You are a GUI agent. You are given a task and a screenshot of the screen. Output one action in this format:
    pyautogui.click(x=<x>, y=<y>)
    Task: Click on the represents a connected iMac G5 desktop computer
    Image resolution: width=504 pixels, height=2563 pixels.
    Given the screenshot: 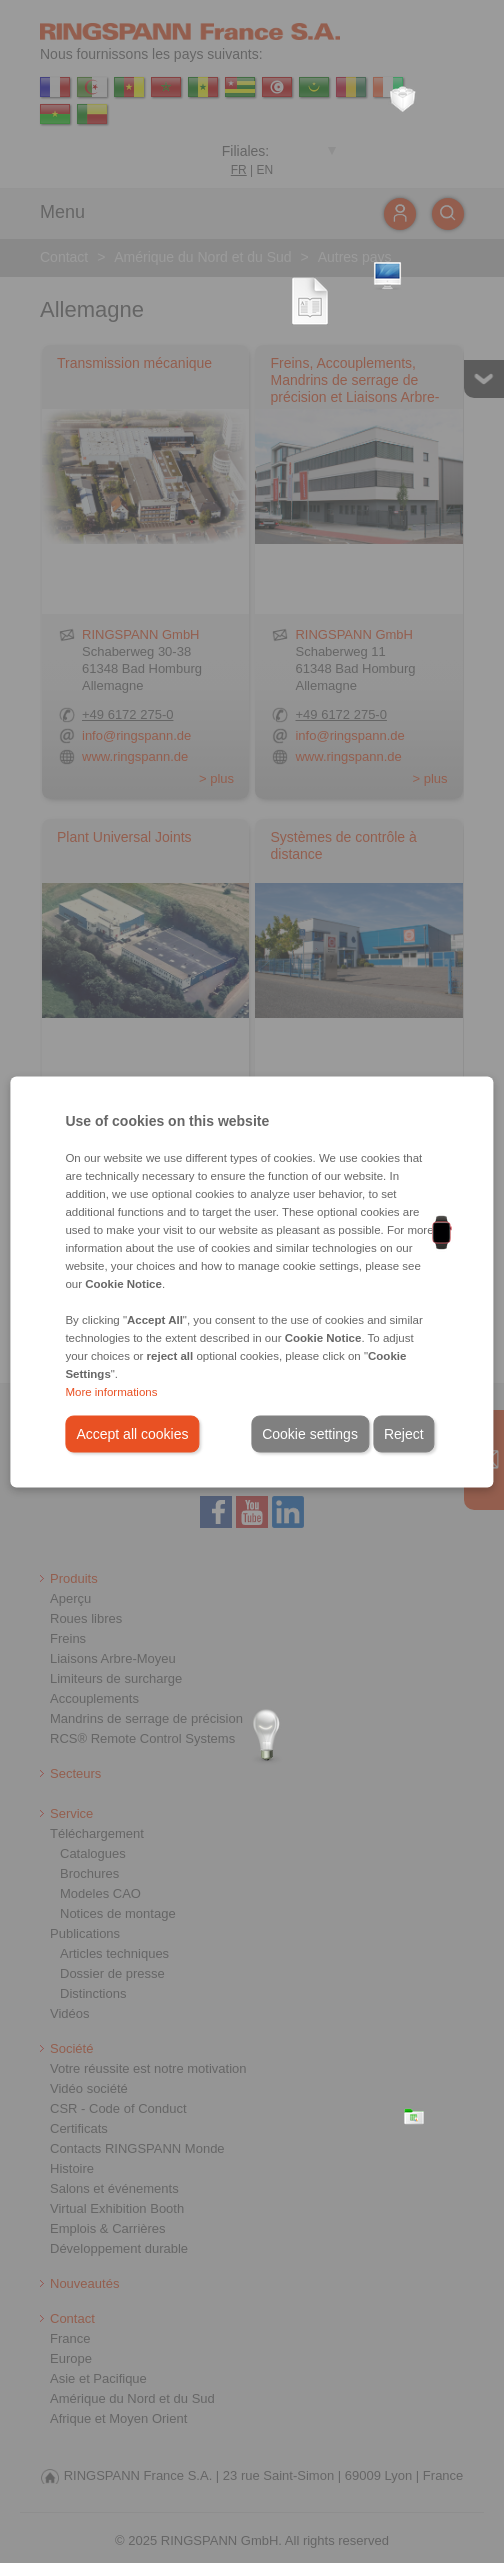 What is the action you would take?
    pyautogui.click(x=387, y=273)
    